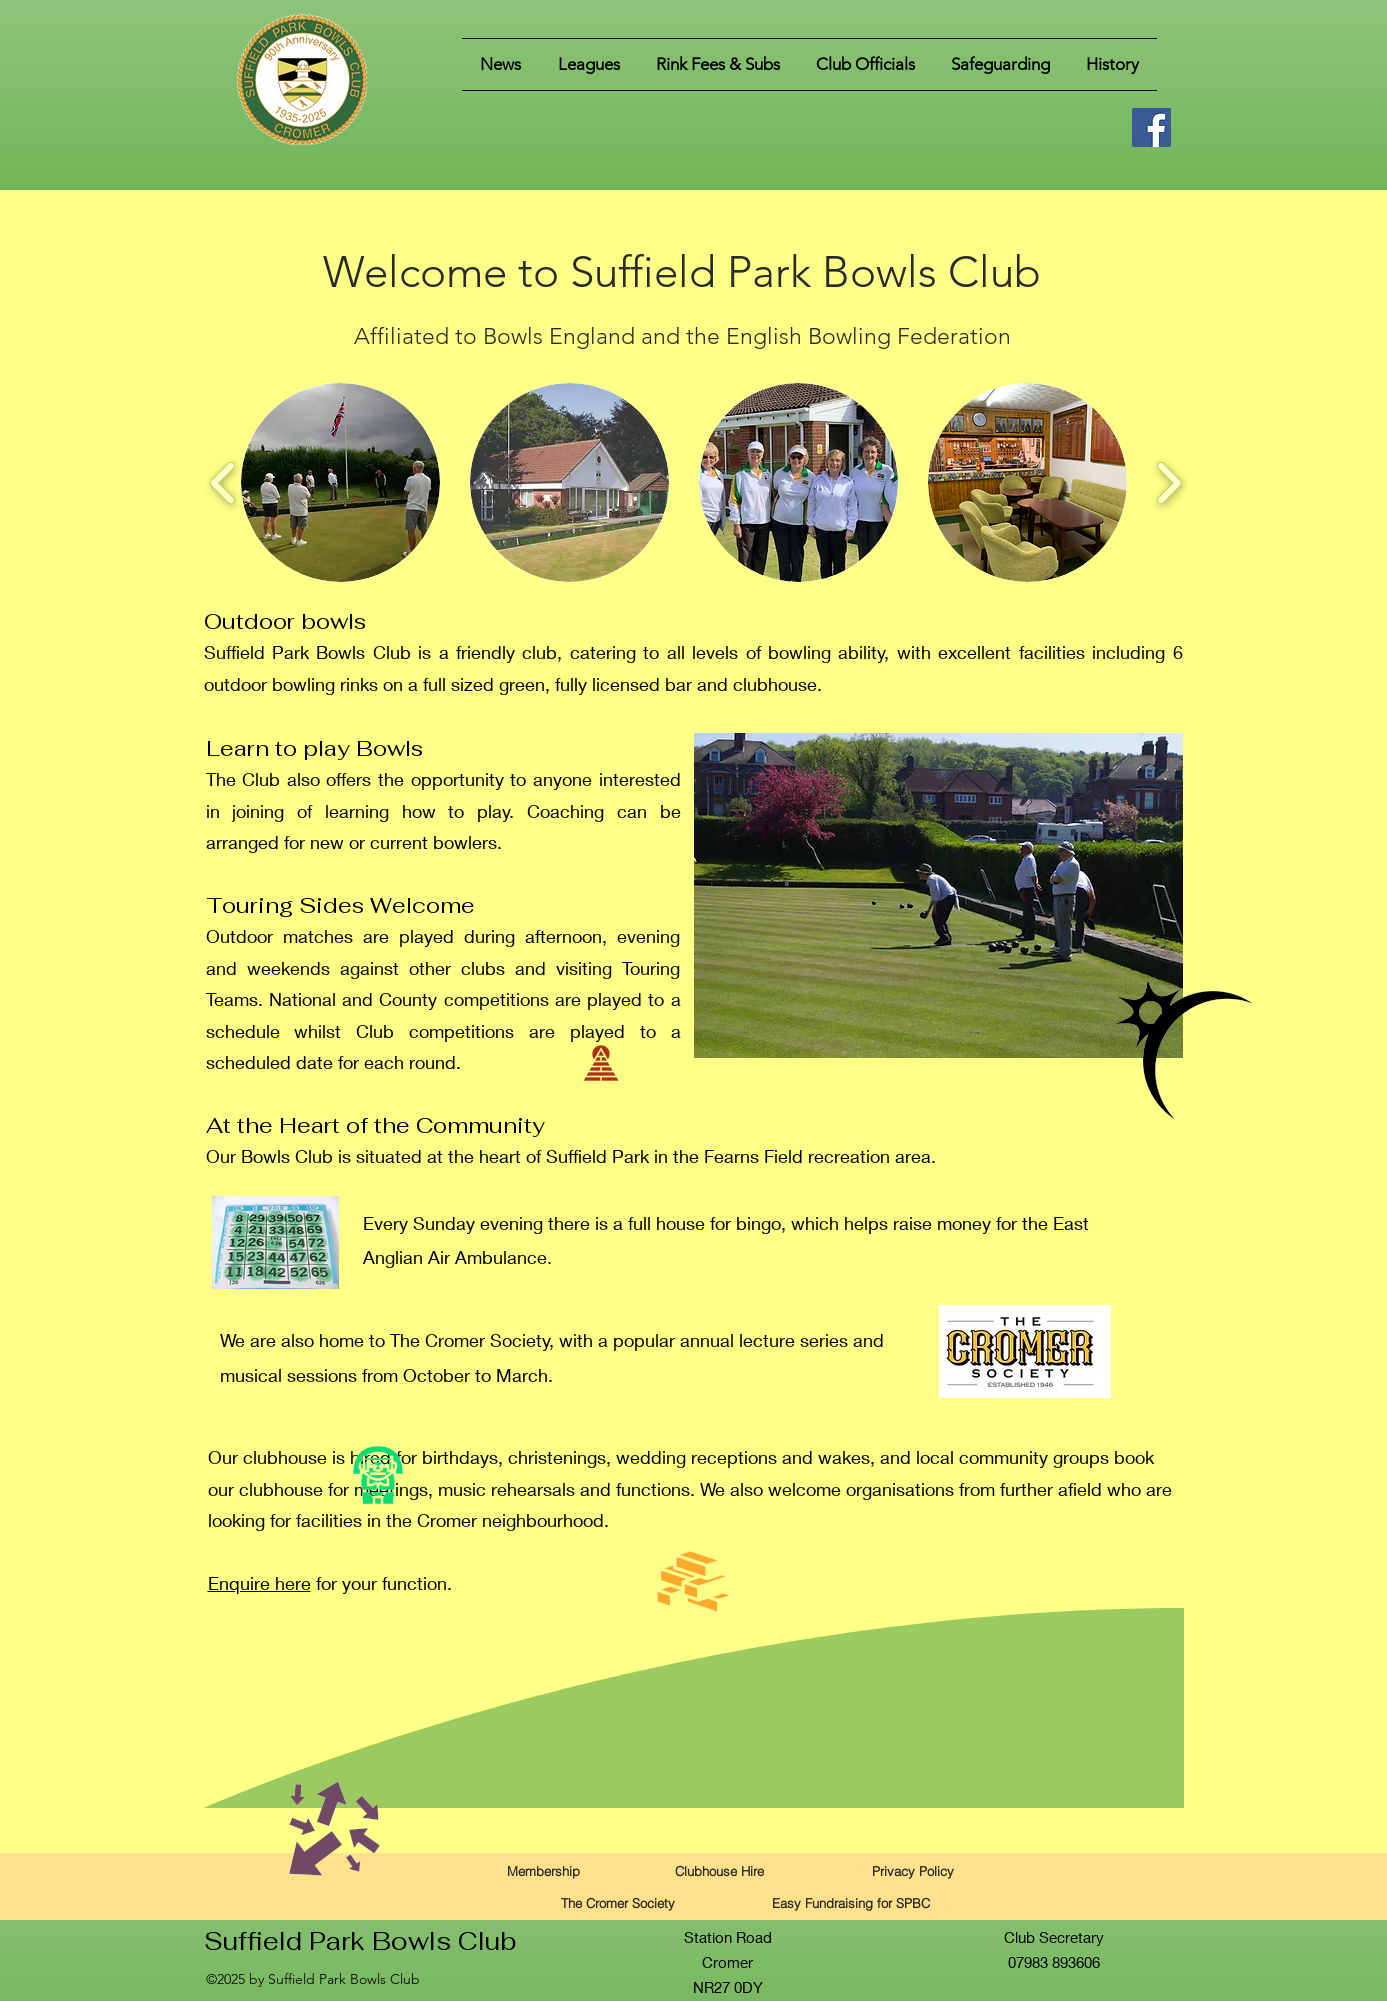 This screenshot has height=2001, width=1387. Describe the element at coordinates (601, 1063) in the screenshot. I see `view historical landmarks or monuments` at that location.